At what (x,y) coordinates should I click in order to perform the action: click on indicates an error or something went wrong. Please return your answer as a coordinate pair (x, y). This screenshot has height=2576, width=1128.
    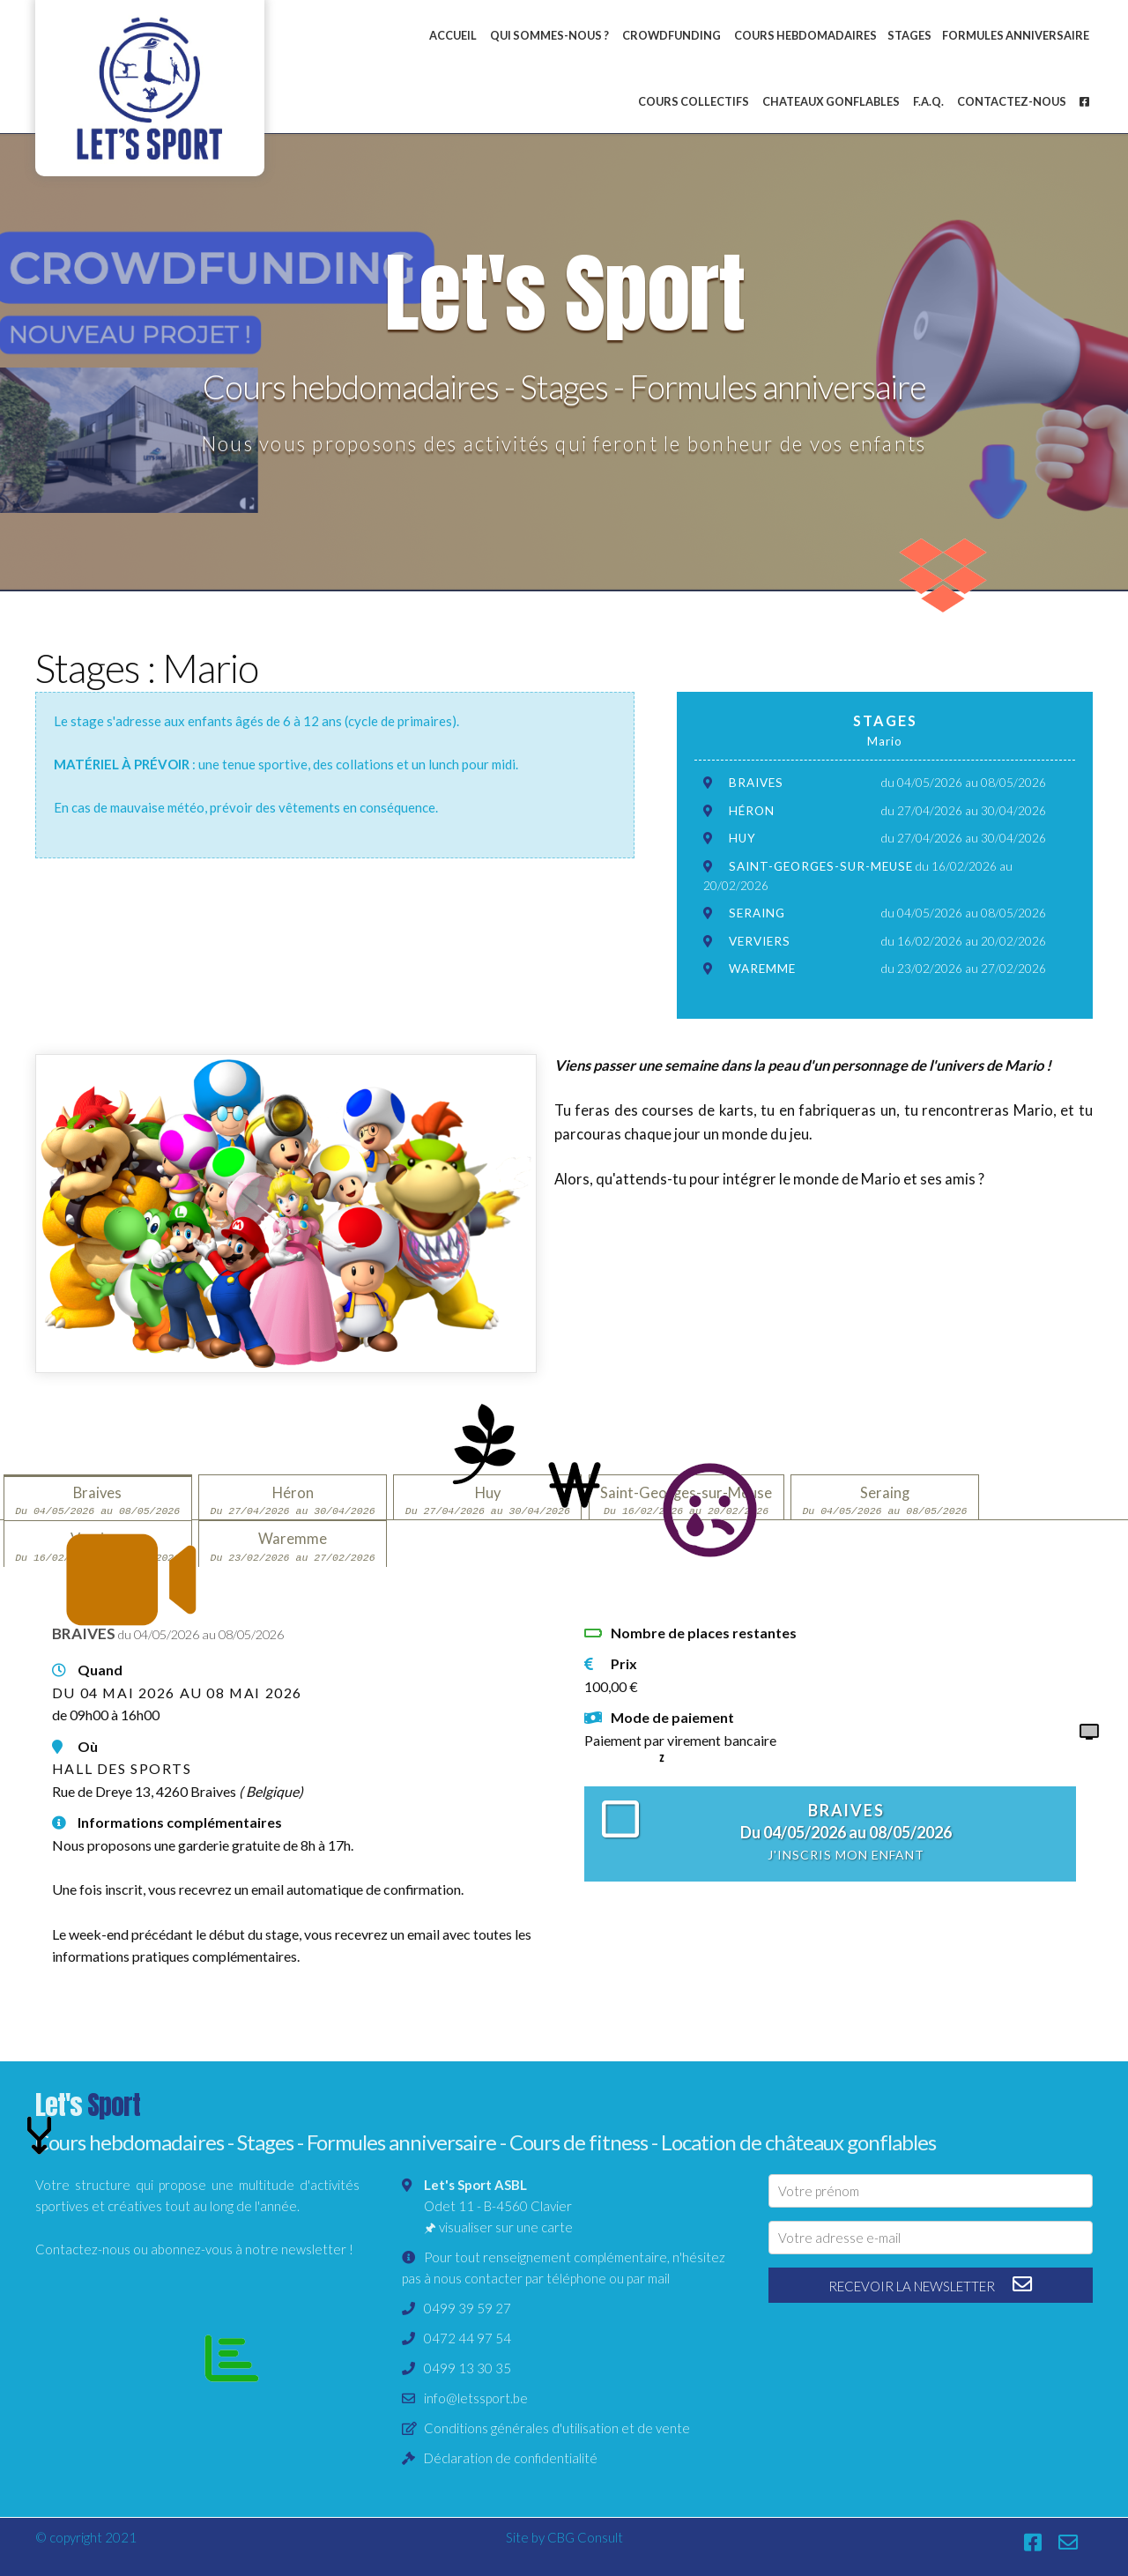
    Looking at the image, I should click on (709, 1510).